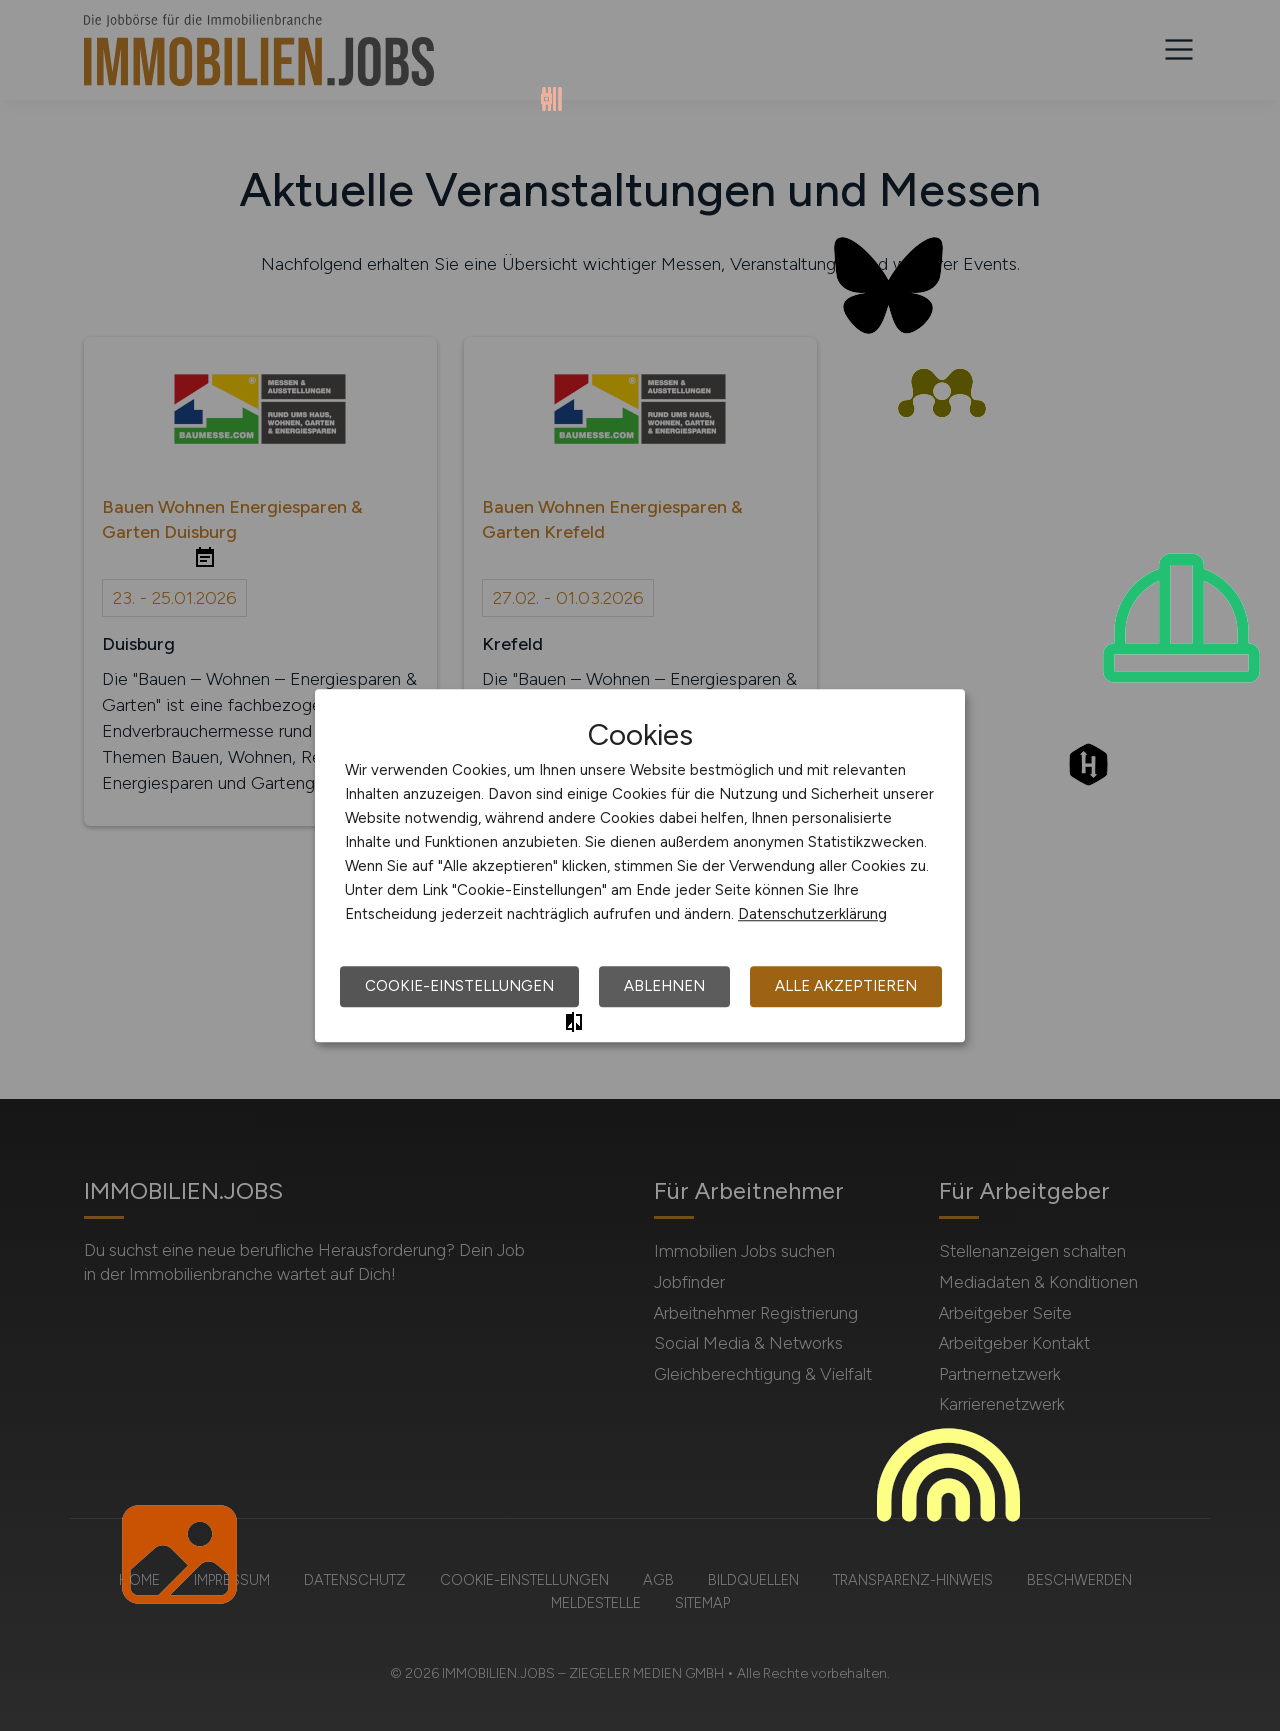 This screenshot has width=1280, height=1731. Describe the element at coordinates (1088, 764) in the screenshot. I see `hackerrank logo` at that location.